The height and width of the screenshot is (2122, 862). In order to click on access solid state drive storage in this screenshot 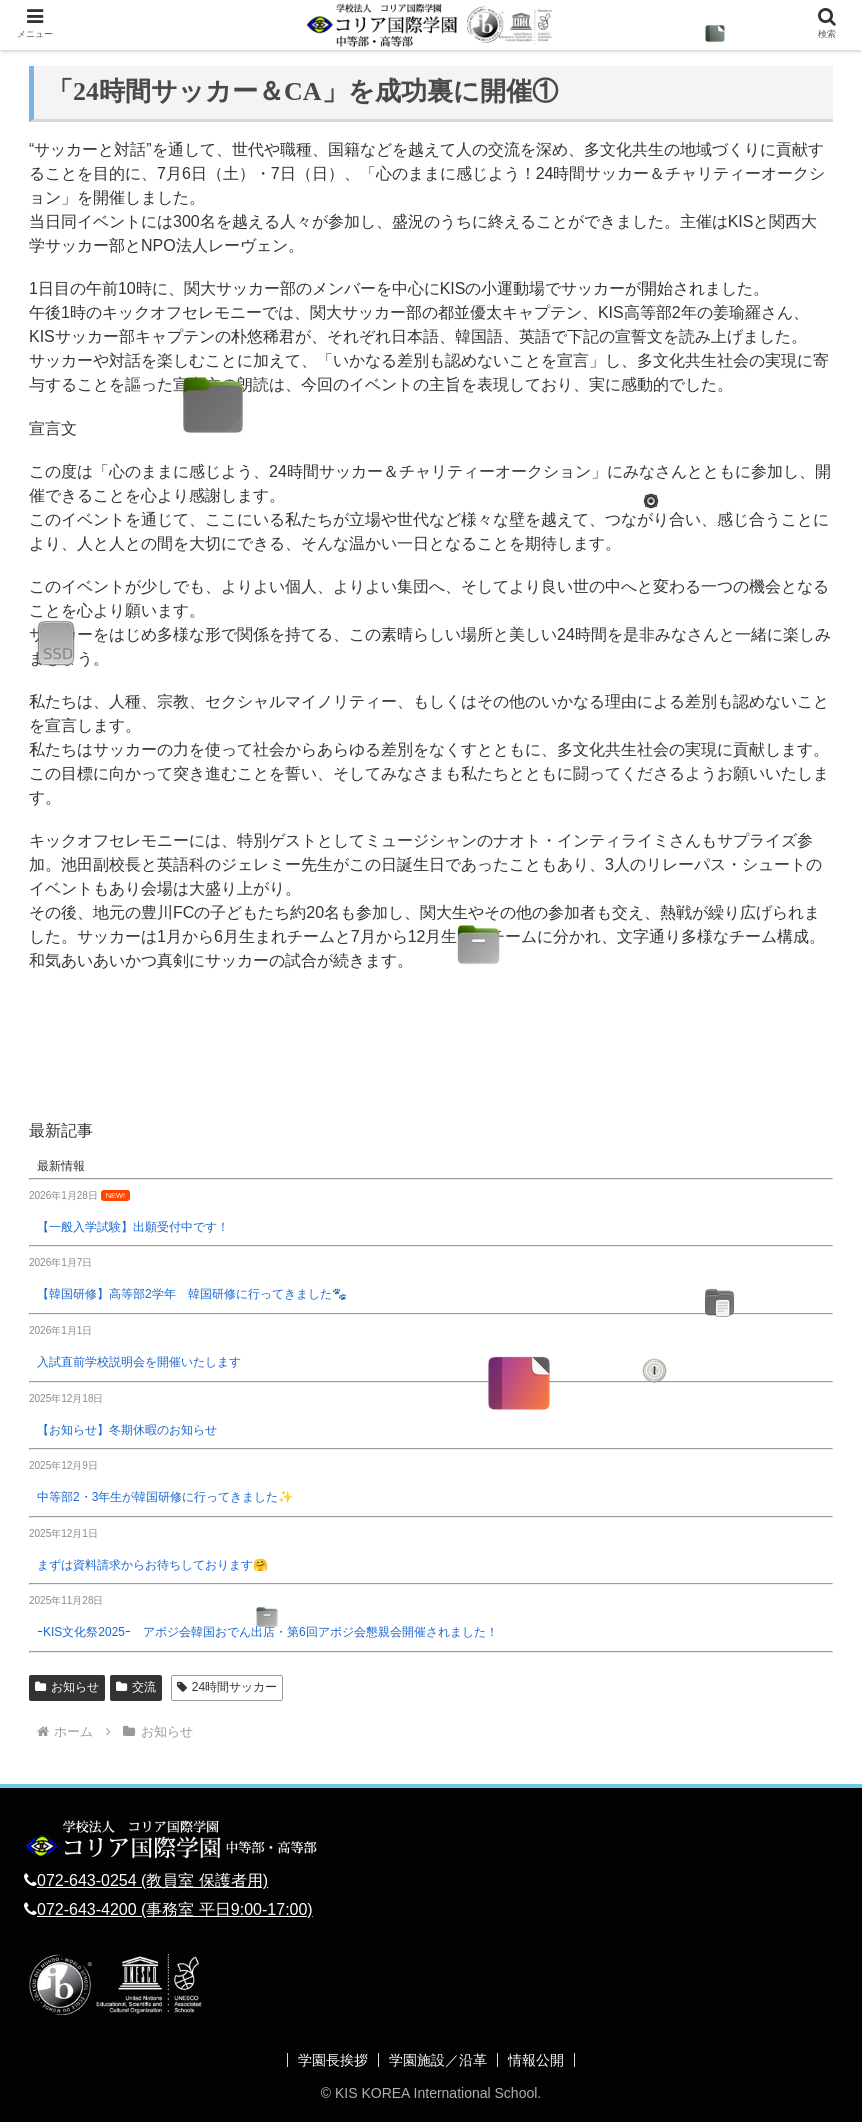, I will do `click(56, 643)`.